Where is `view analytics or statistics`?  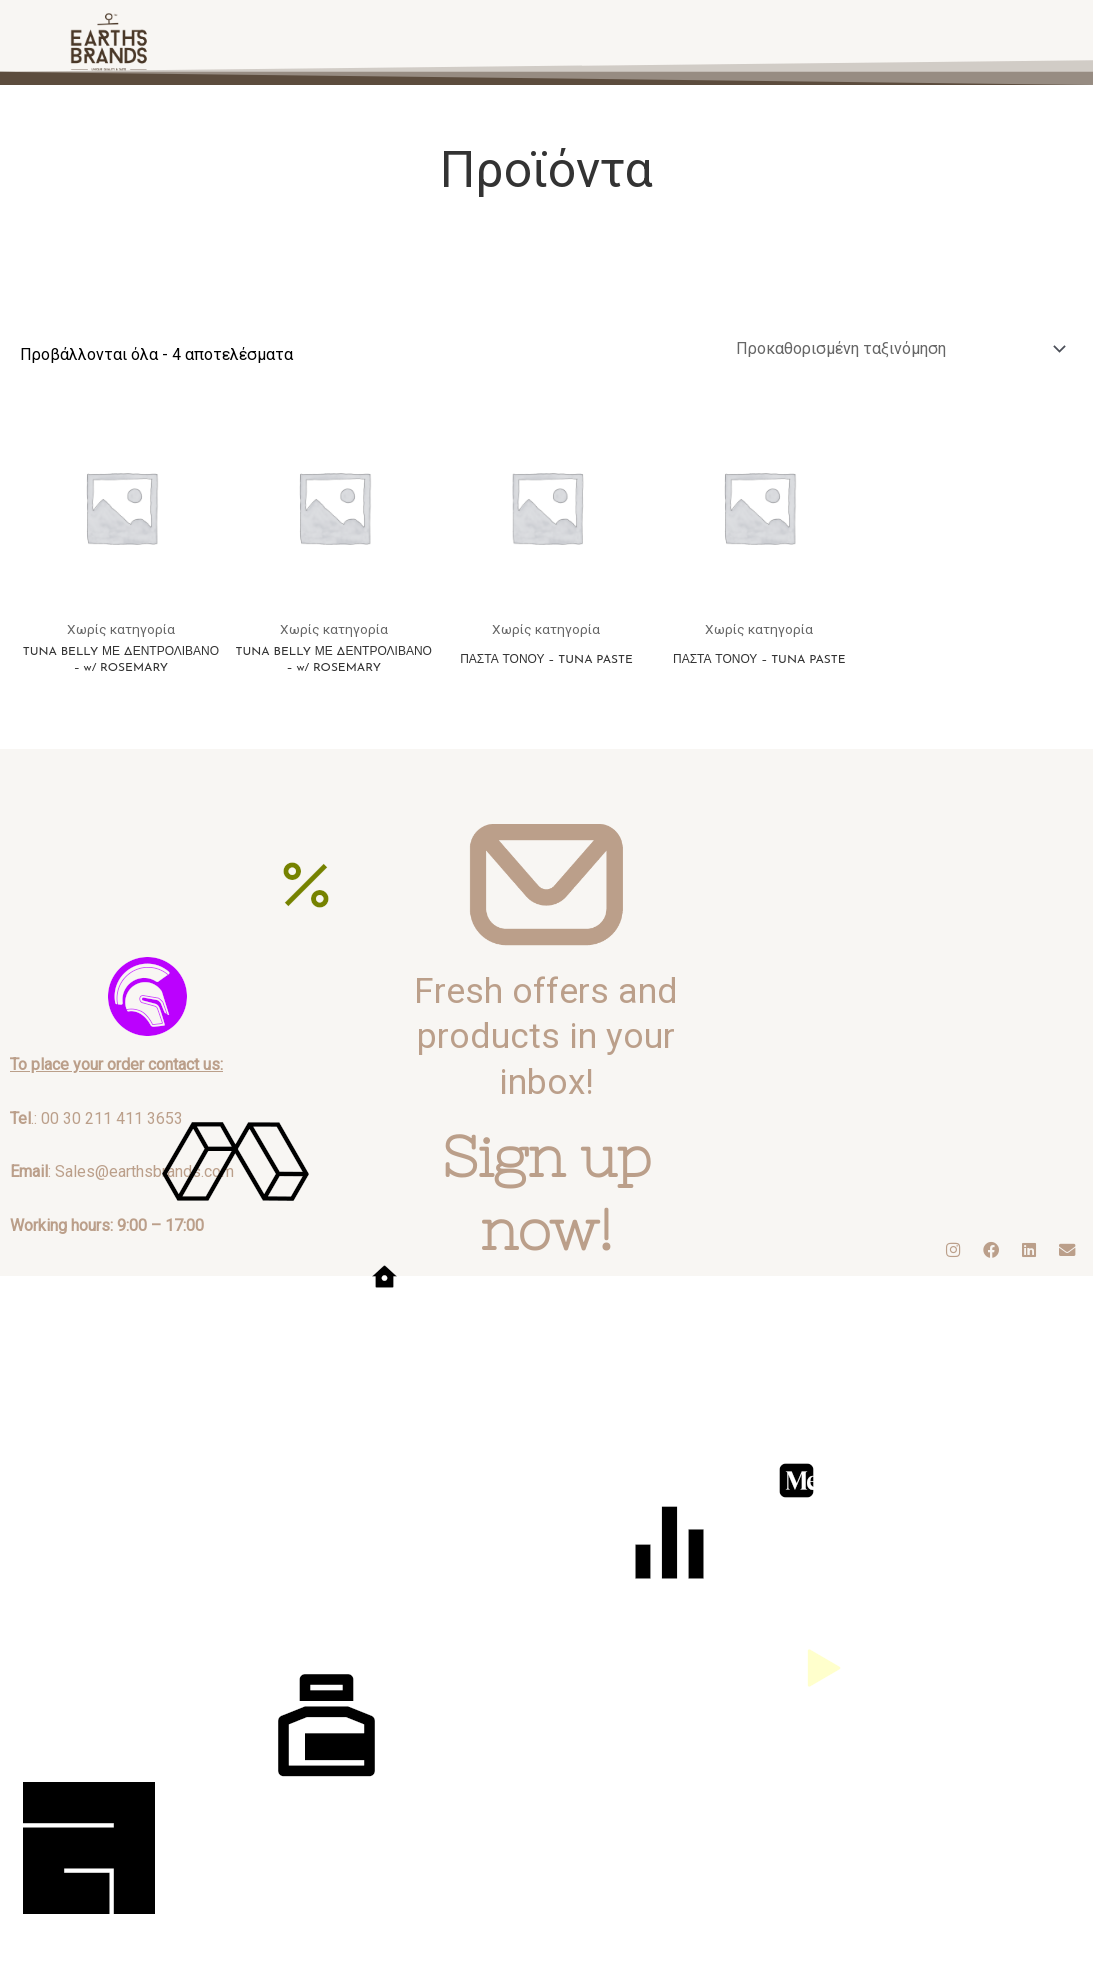 view analytics or statistics is located at coordinates (669, 1544).